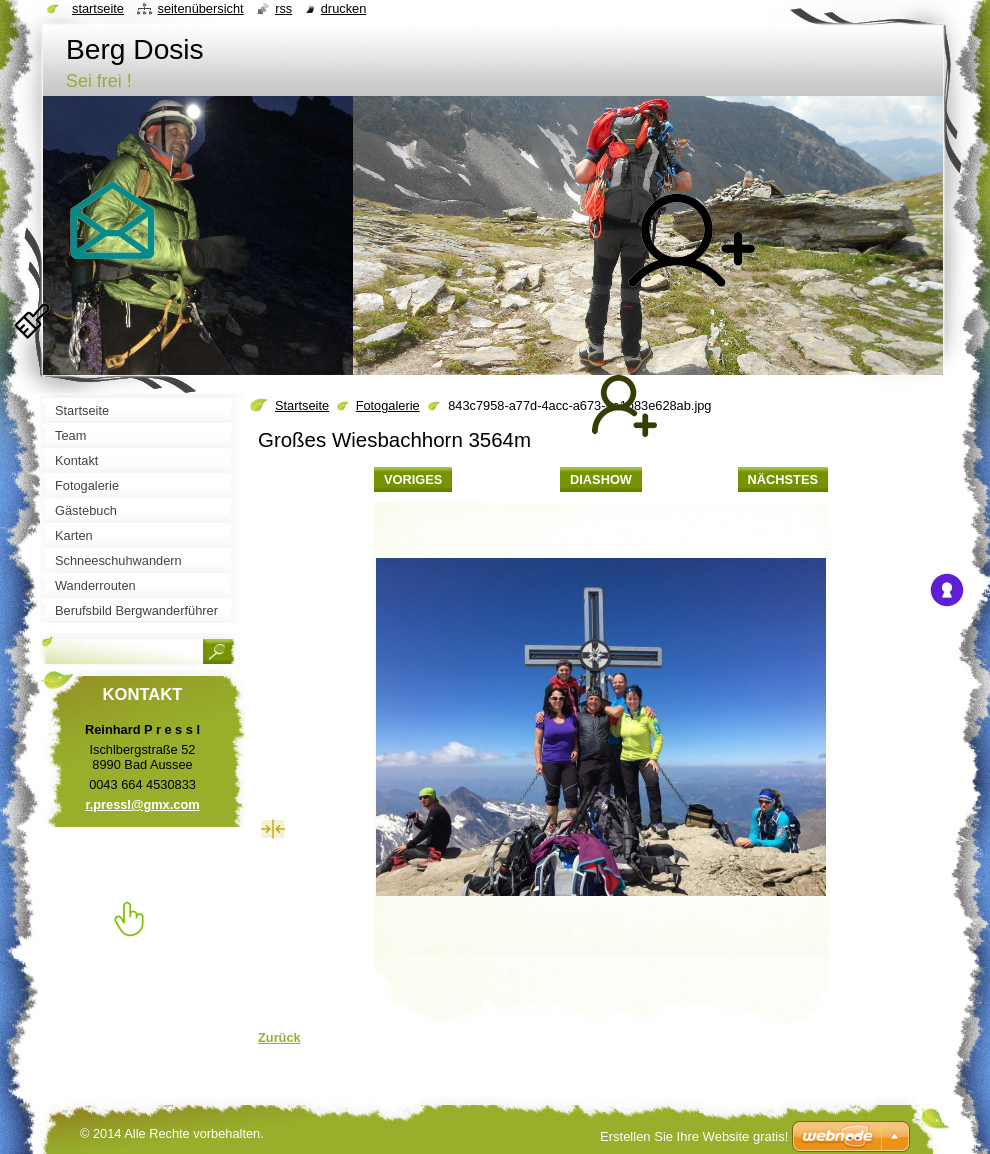 The width and height of the screenshot is (990, 1154). I want to click on add a new contact or friend, so click(624, 404).